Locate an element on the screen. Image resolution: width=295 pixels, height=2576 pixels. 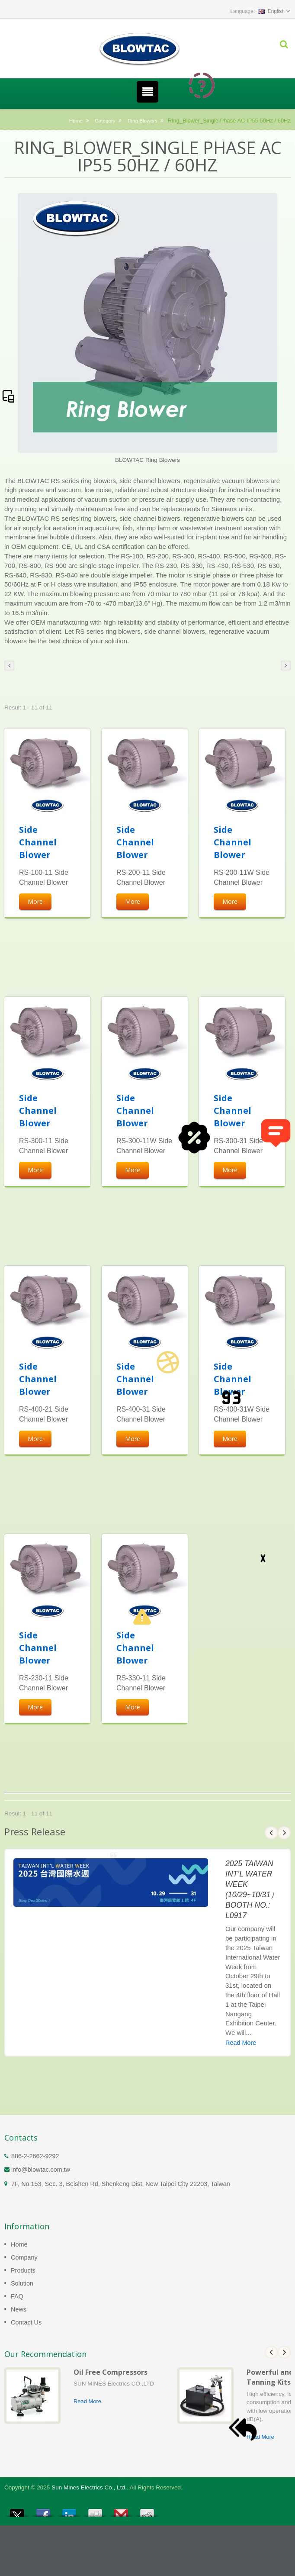
view help for current progress status is located at coordinates (202, 85).